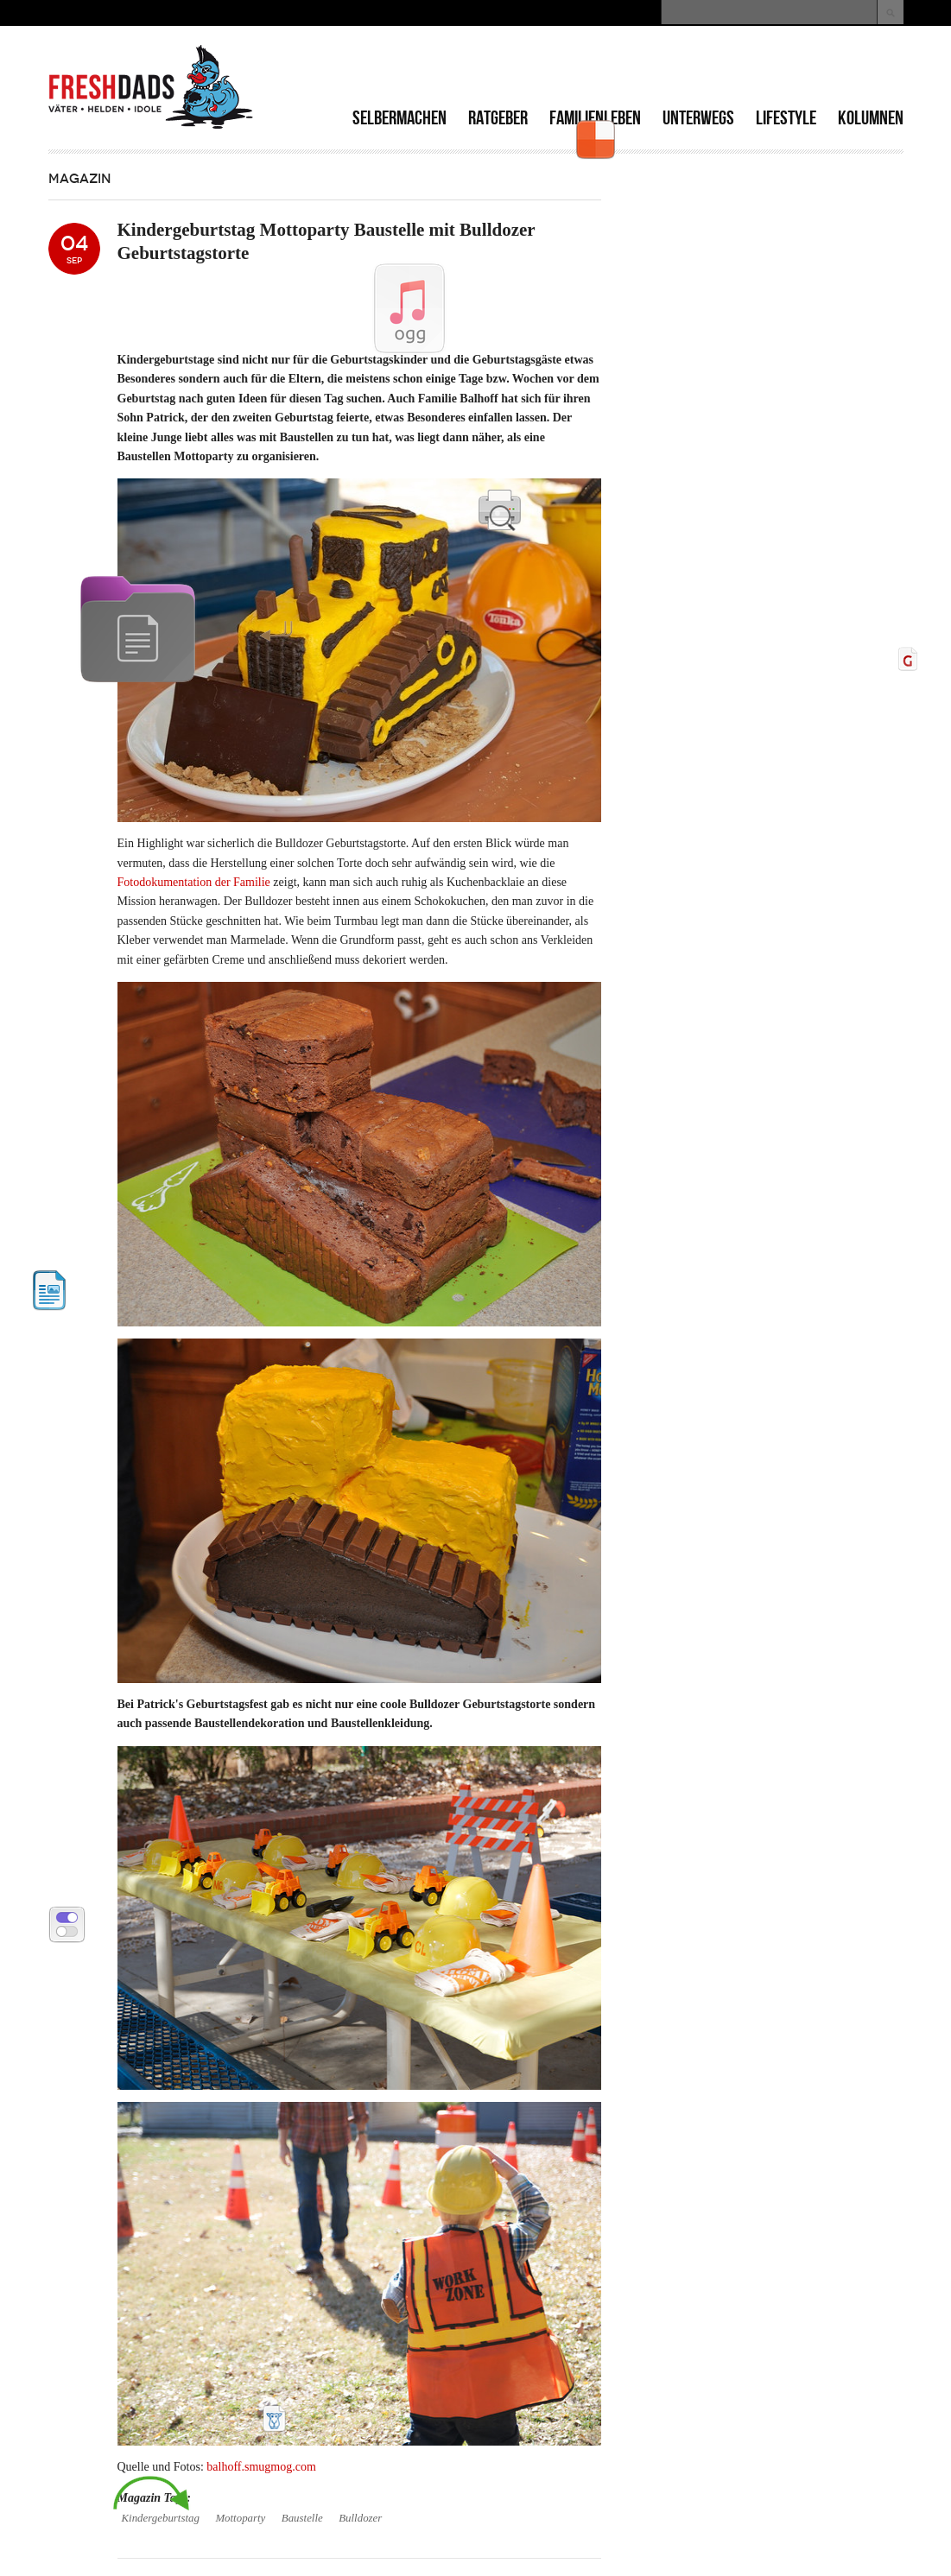  Describe the element at coordinates (137, 629) in the screenshot. I see `open documents folder` at that location.